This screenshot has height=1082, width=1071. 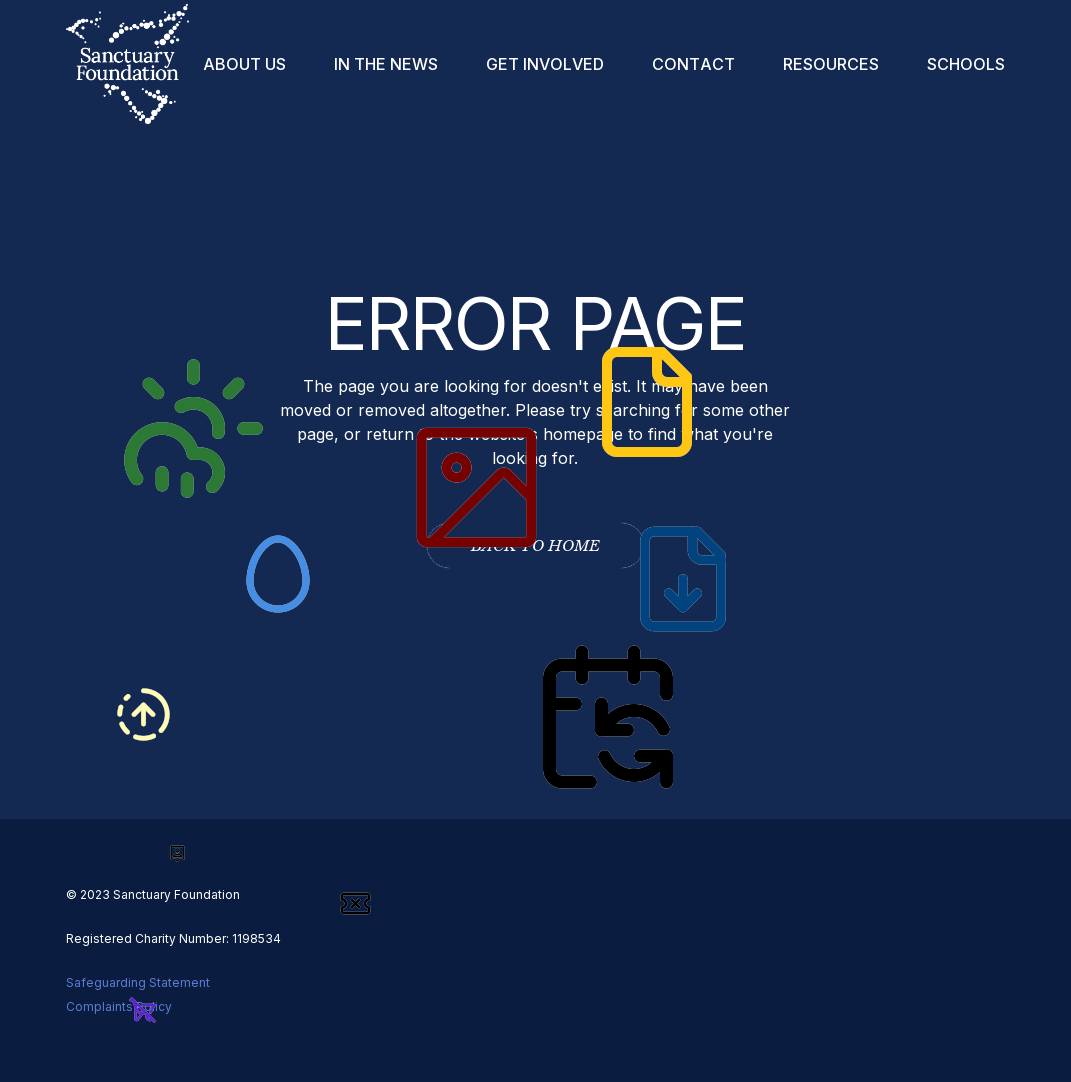 I want to click on upload in progress, so click(x=143, y=714).